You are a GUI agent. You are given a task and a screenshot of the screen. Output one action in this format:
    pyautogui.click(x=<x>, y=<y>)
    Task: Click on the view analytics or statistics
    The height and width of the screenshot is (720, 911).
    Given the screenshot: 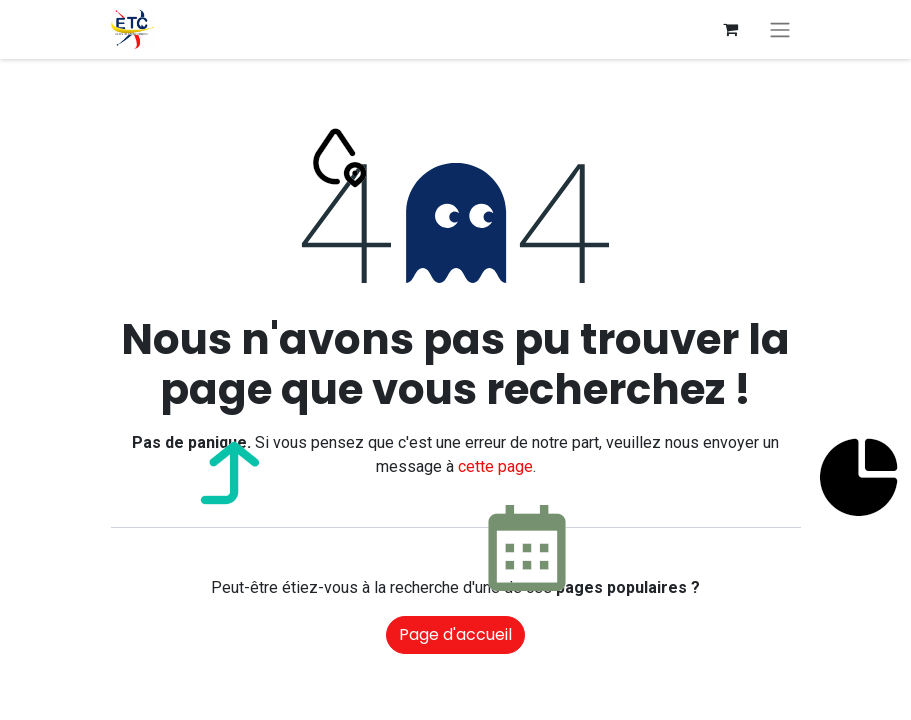 What is the action you would take?
    pyautogui.click(x=858, y=477)
    